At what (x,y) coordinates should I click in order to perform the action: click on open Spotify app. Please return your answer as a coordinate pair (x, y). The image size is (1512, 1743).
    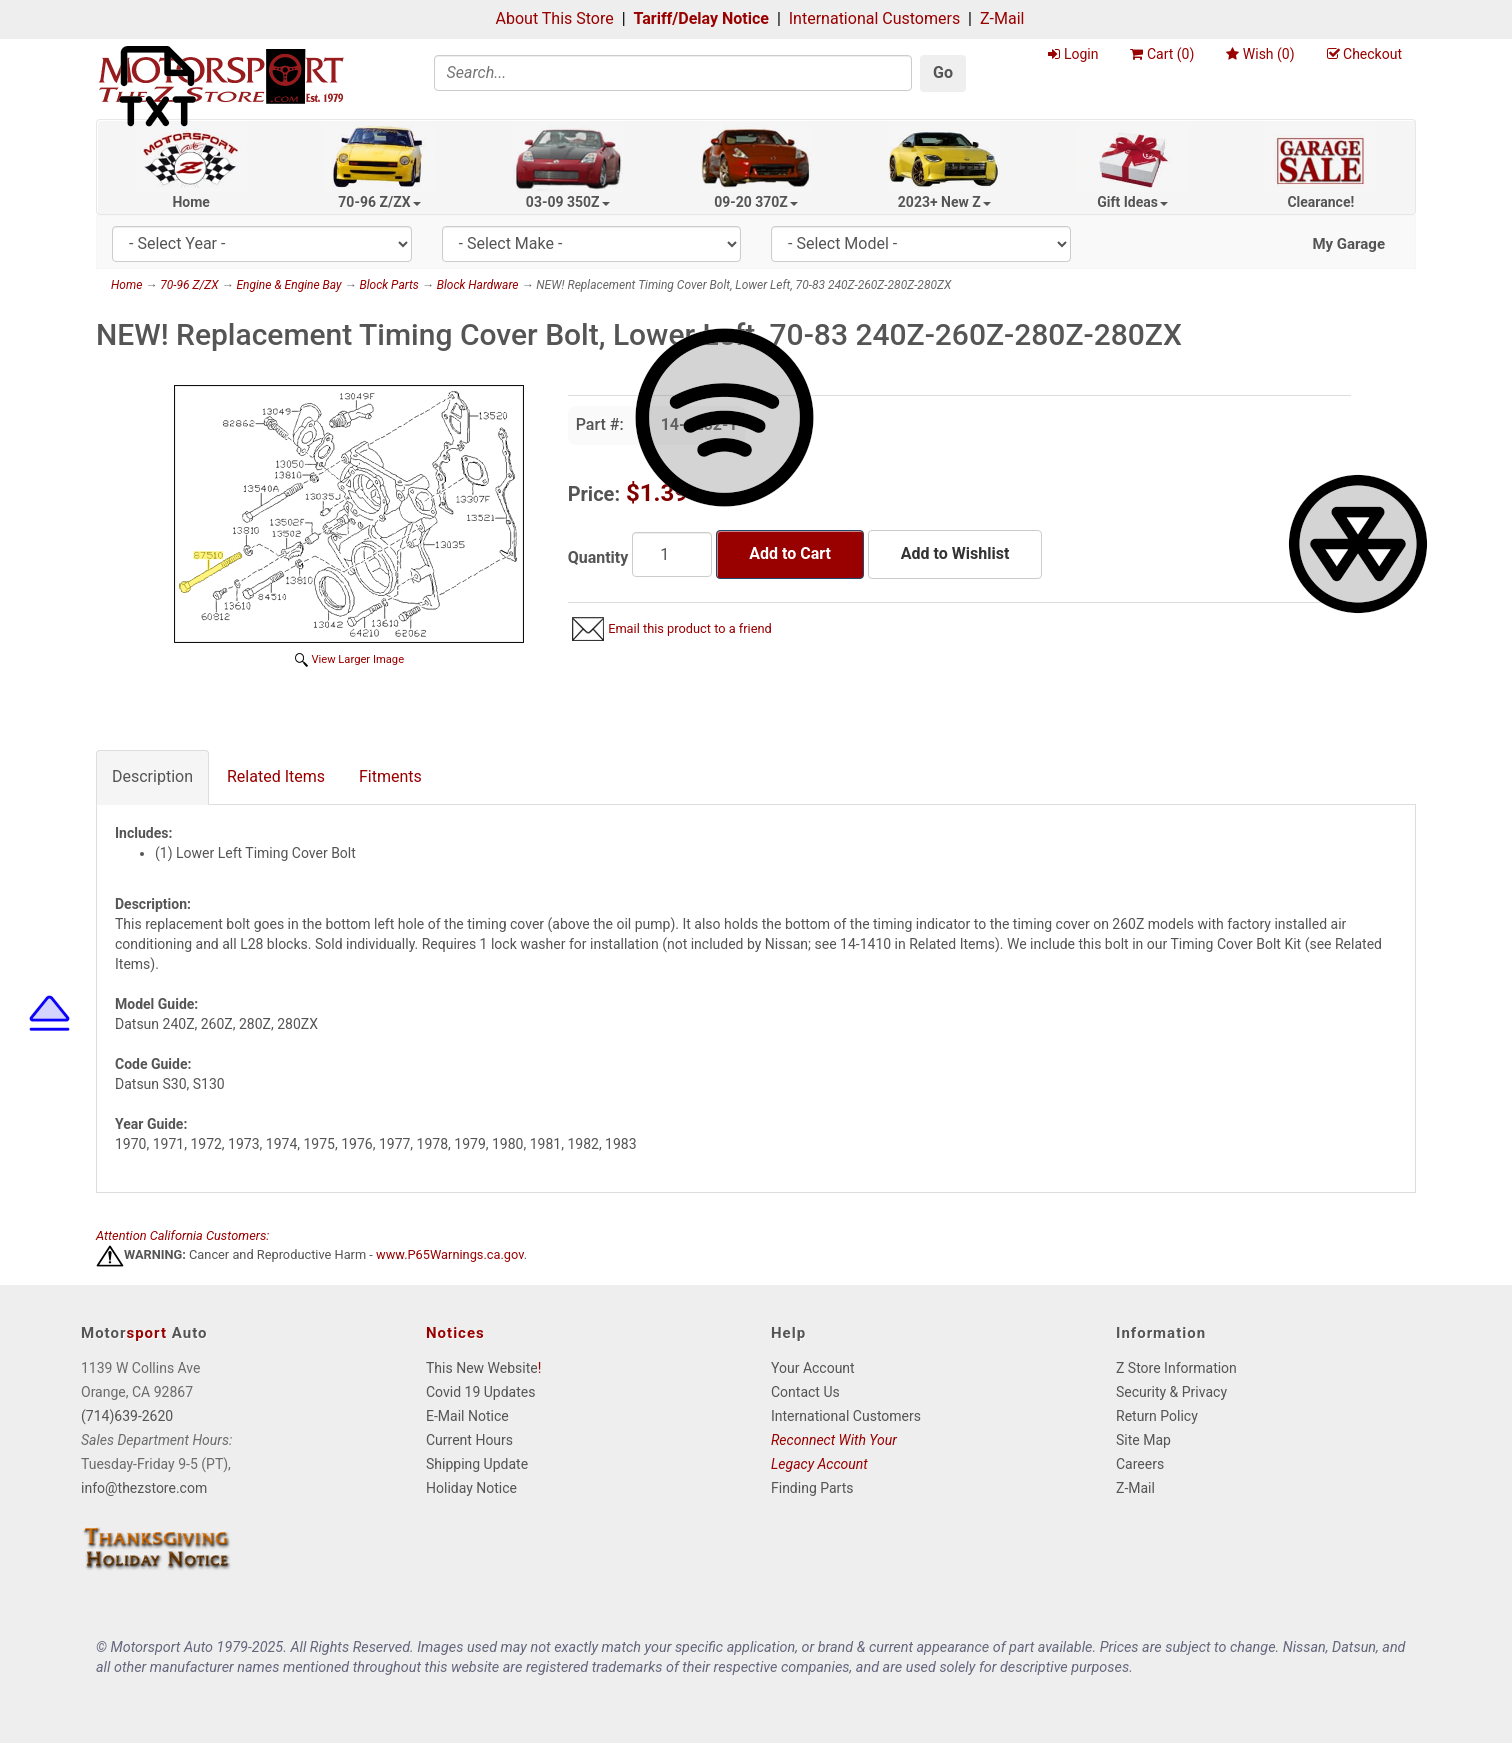
    Looking at the image, I should click on (724, 417).